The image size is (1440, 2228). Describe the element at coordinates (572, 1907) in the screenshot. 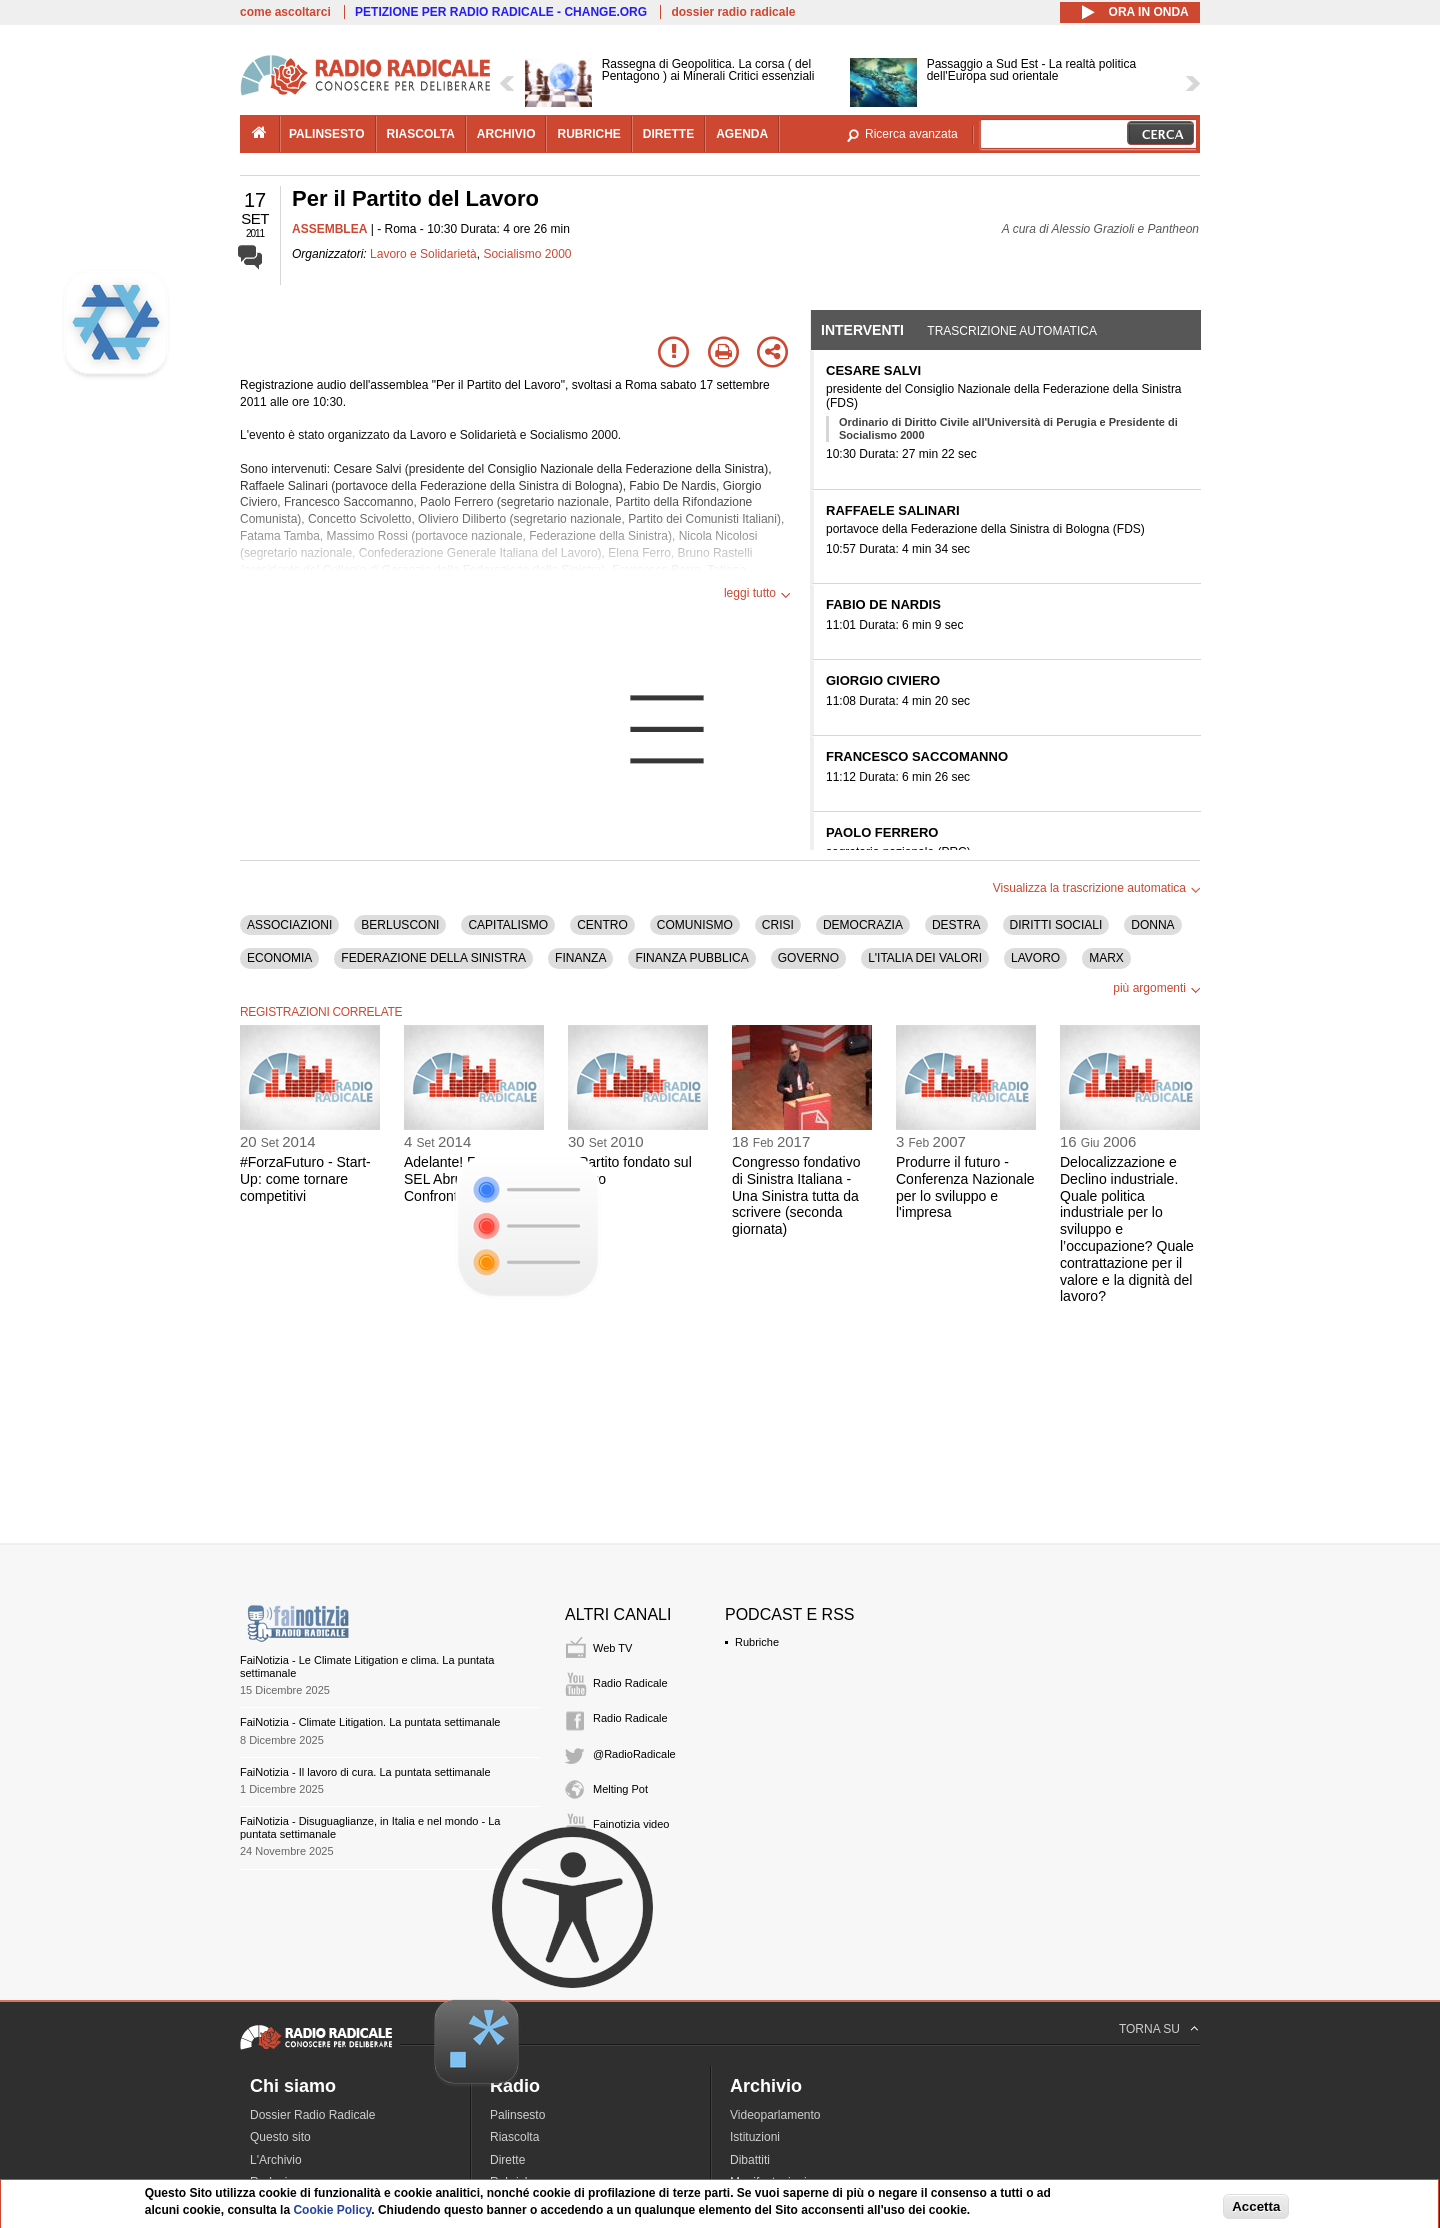

I see `access accessibility settings` at that location.